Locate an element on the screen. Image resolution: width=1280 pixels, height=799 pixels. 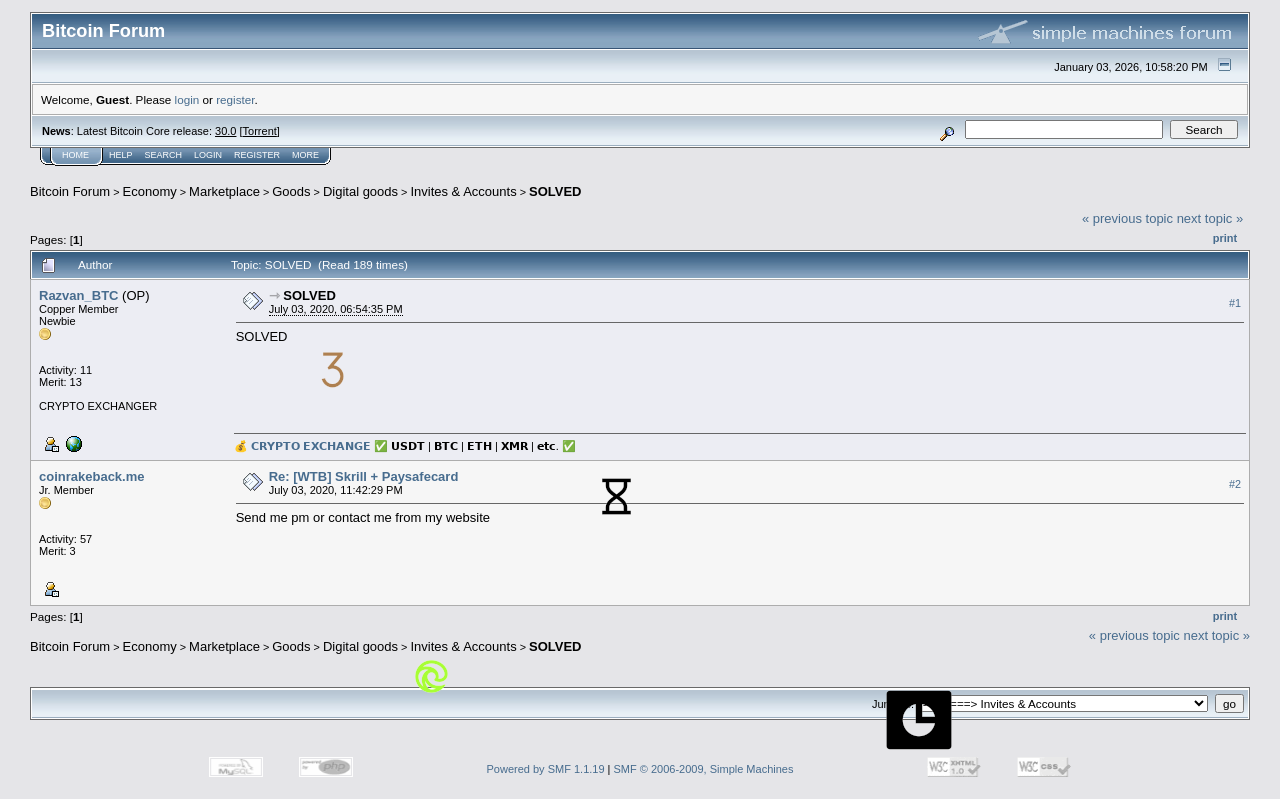
view business analytics dashboard is located at coordinates (919, 720).